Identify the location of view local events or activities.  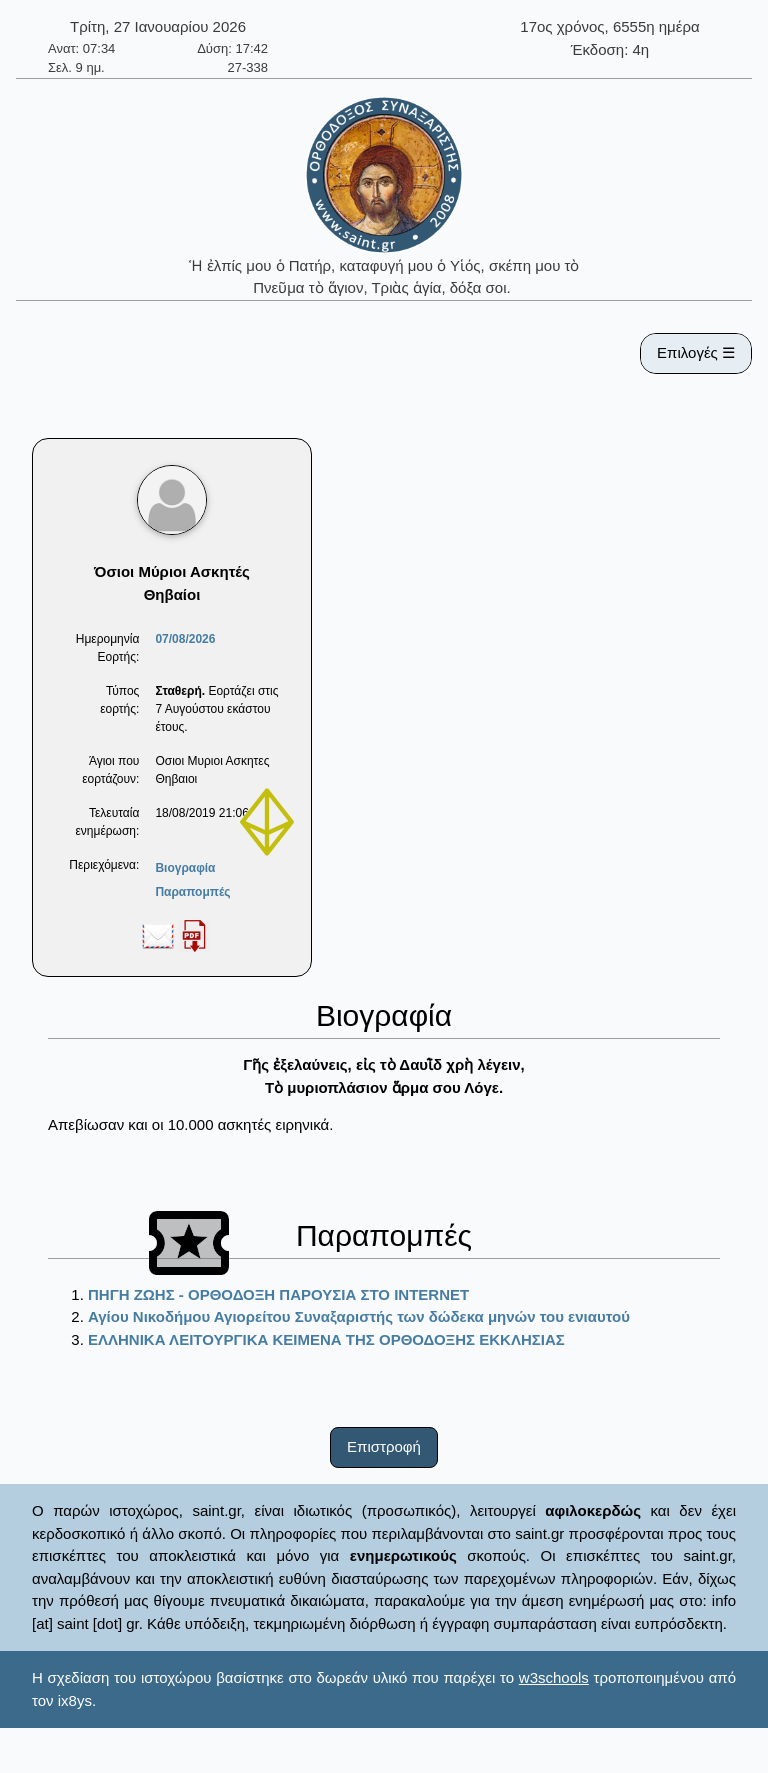
(189, 1243).